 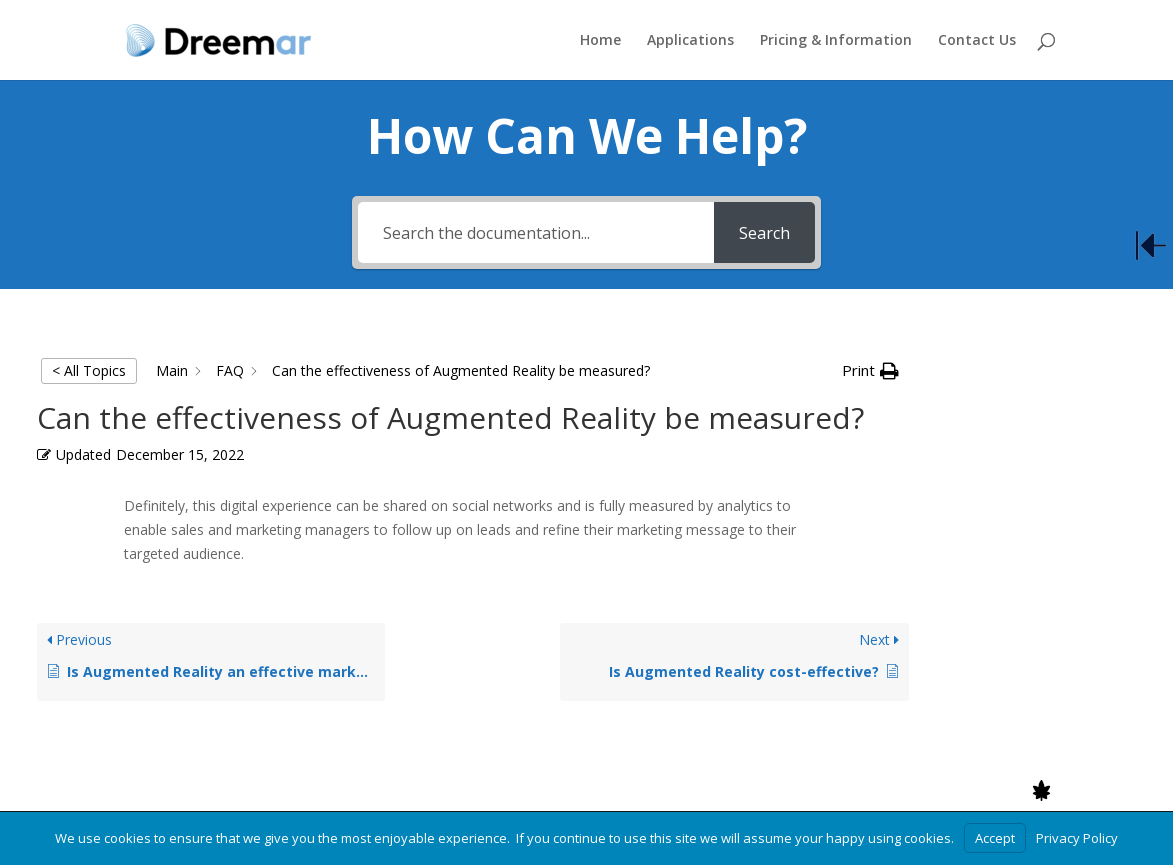 What do you see at coordinates (1150, 245) in the screenshot?
I see `navigate to the beginning or first item` at bounding box center [1150, 245].